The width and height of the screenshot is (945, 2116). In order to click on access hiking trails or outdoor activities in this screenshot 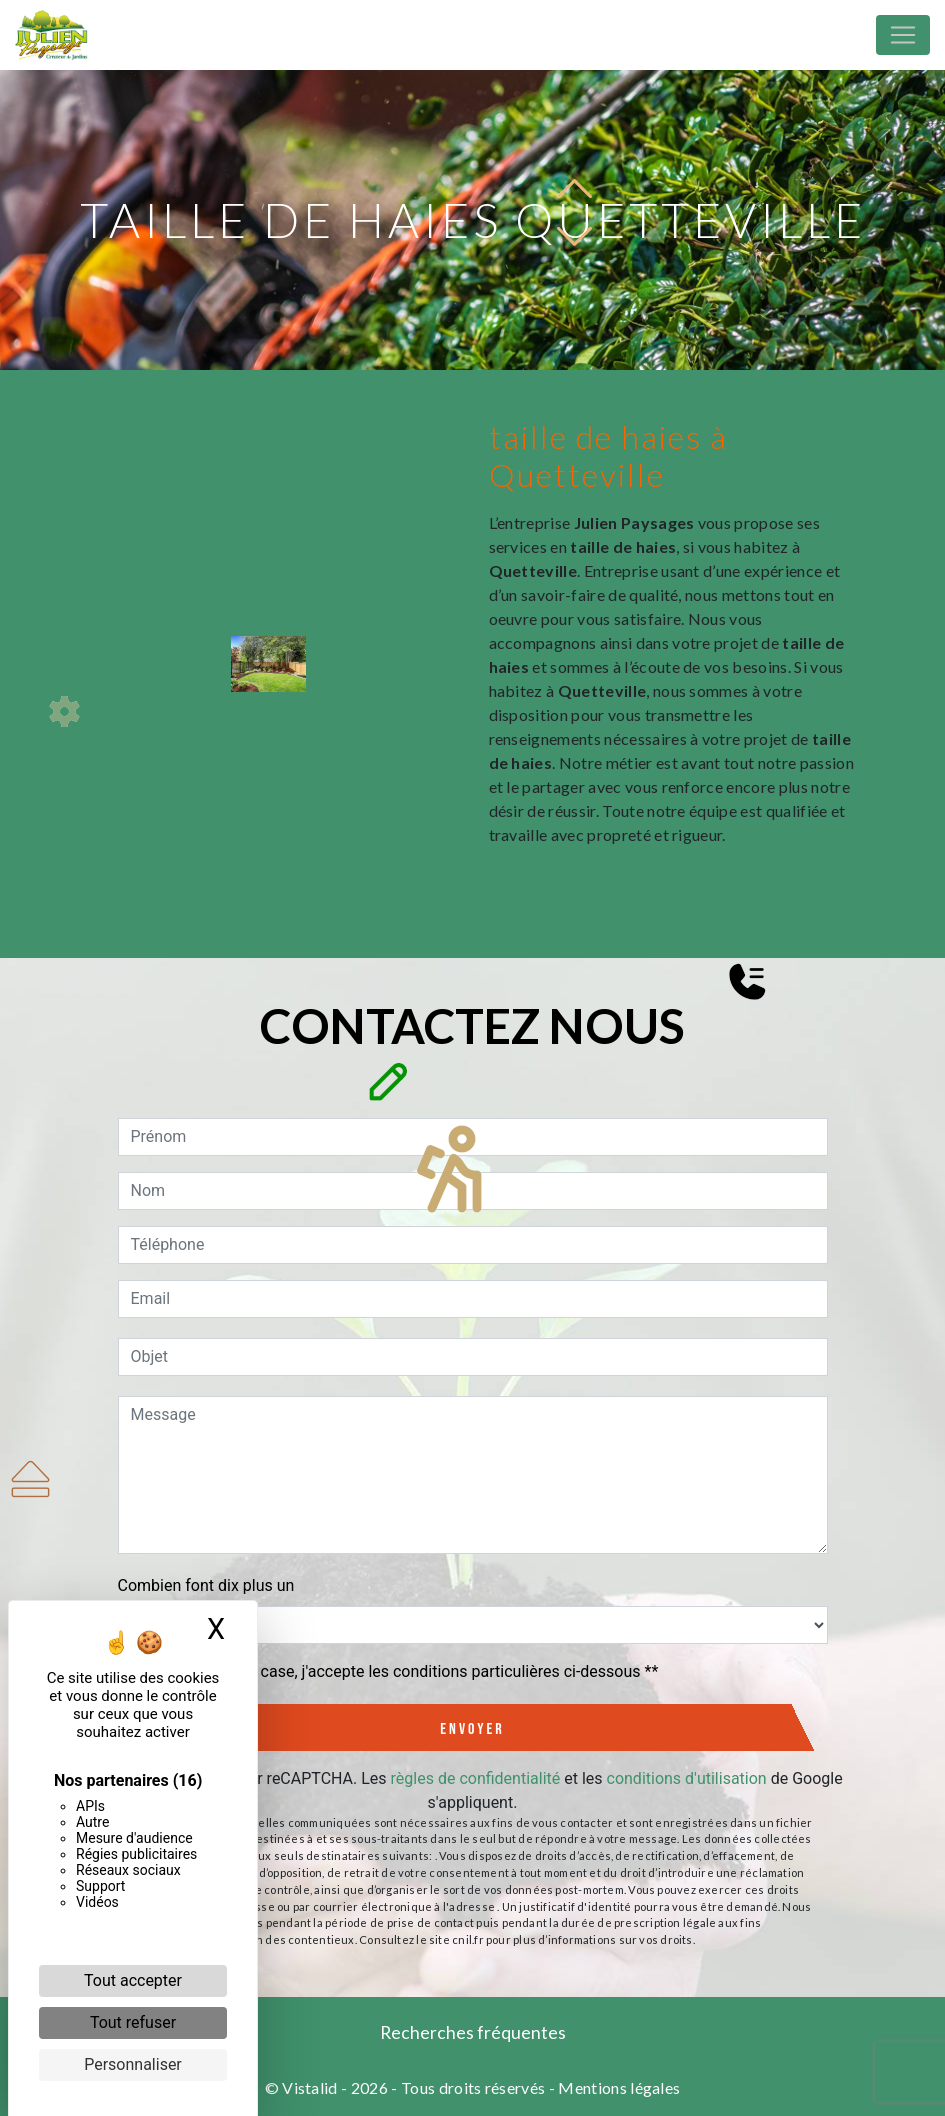, I will do `click(453, 1169)`.